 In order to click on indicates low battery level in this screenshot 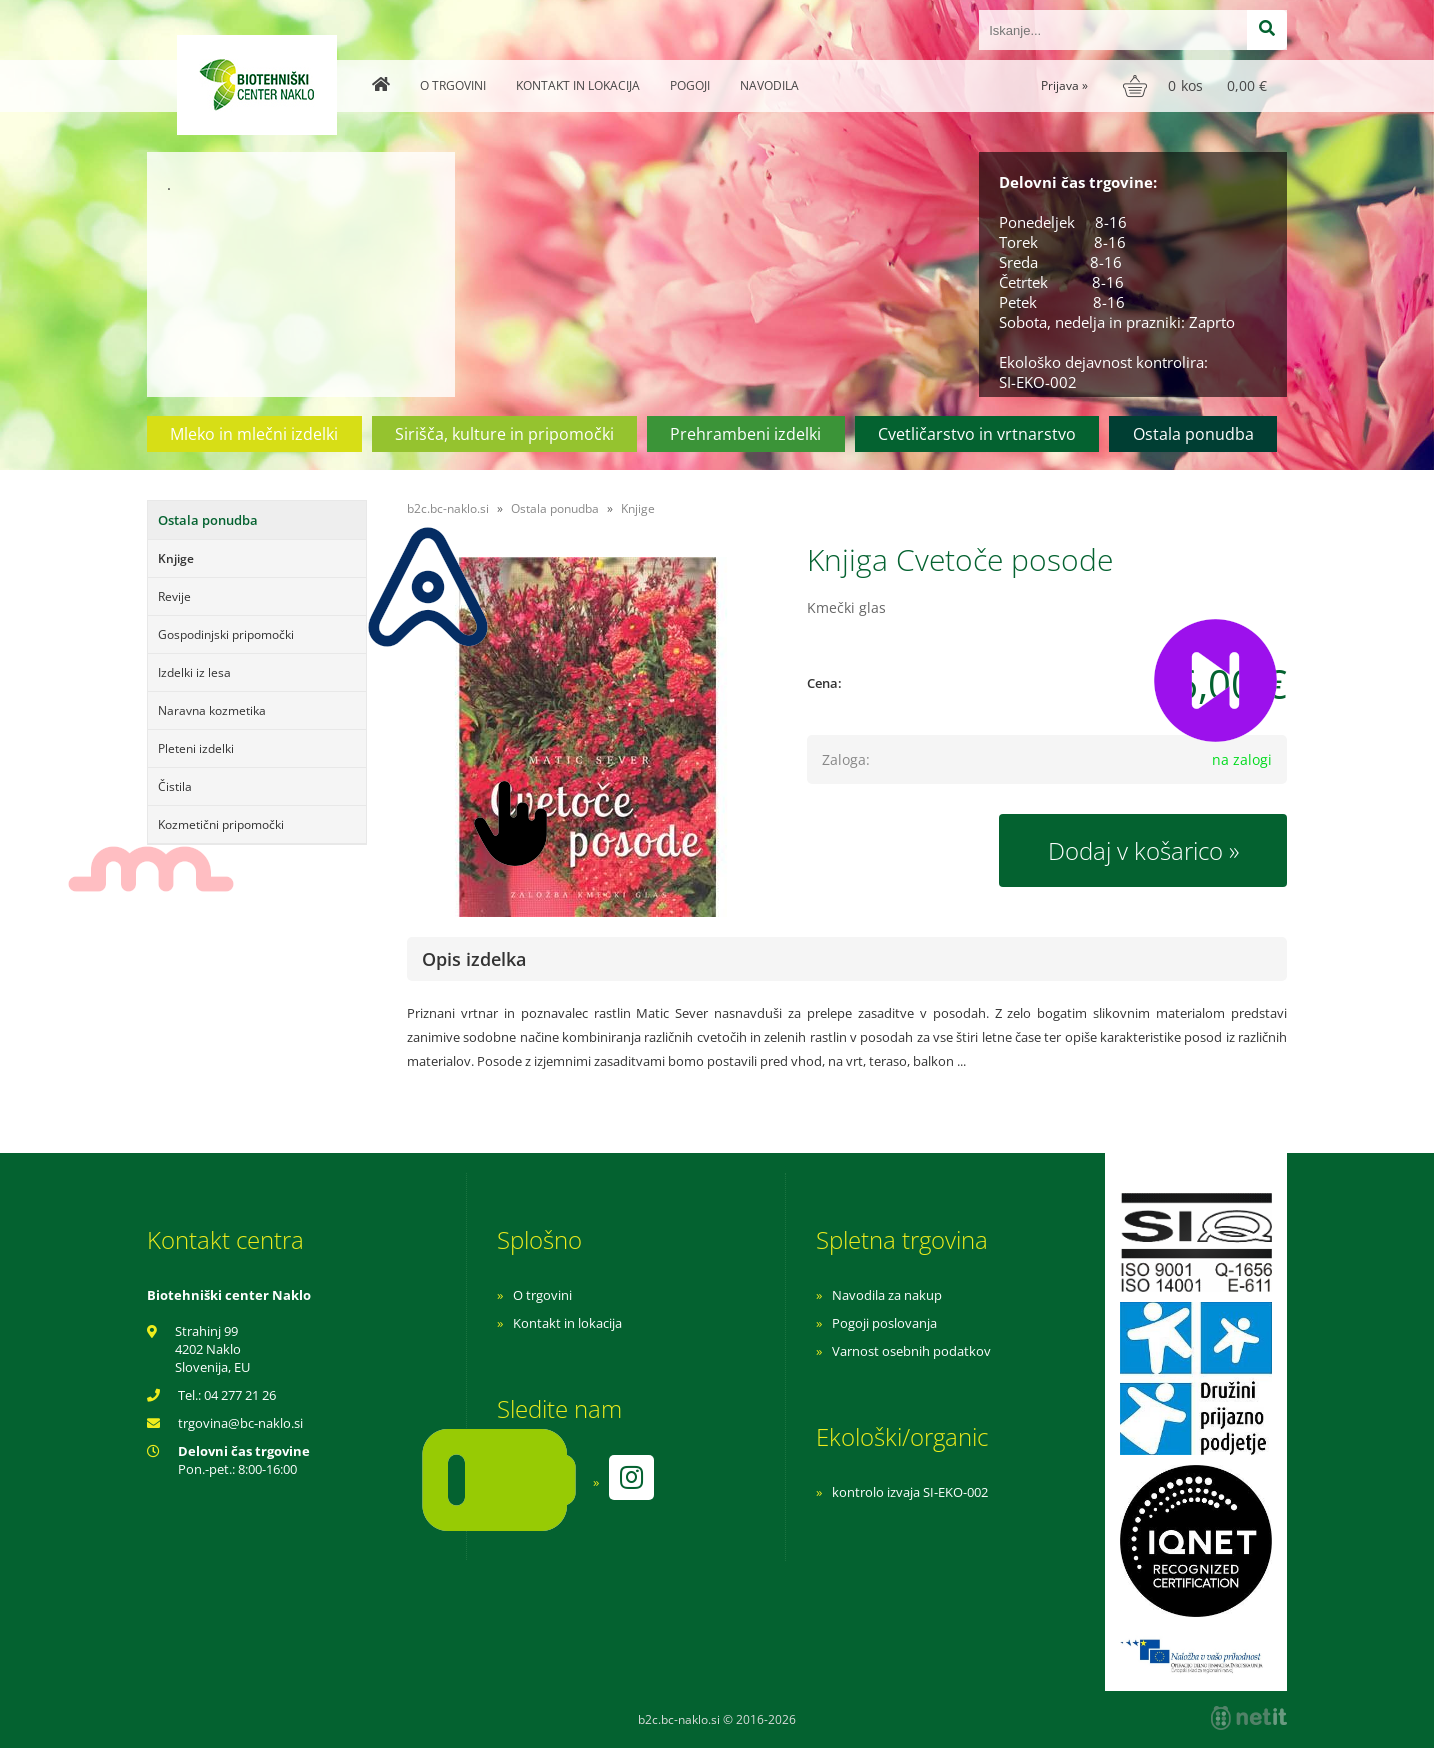, I will do `click(499, 1480)`.